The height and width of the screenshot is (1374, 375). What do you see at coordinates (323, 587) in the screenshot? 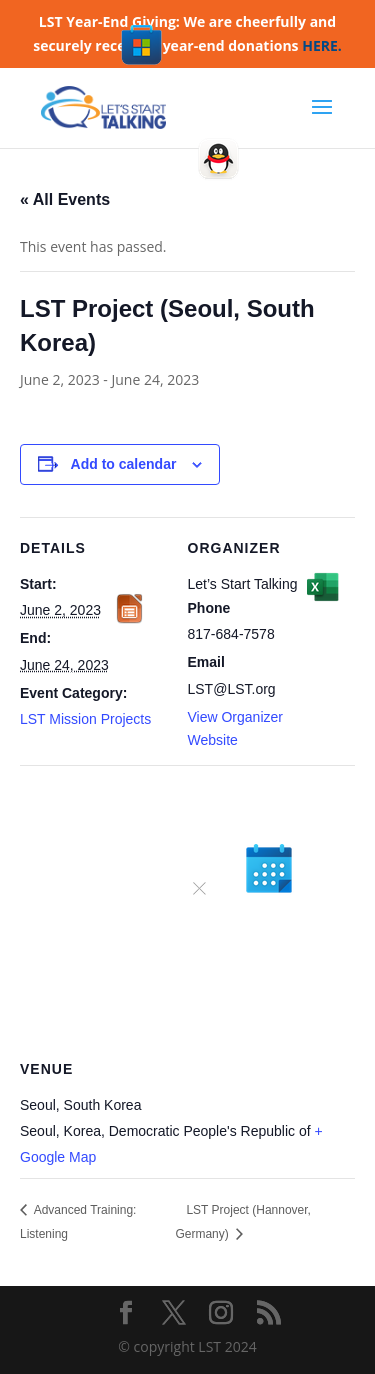
I see `open Microsoft Excel` at bounding box center [323, 587].